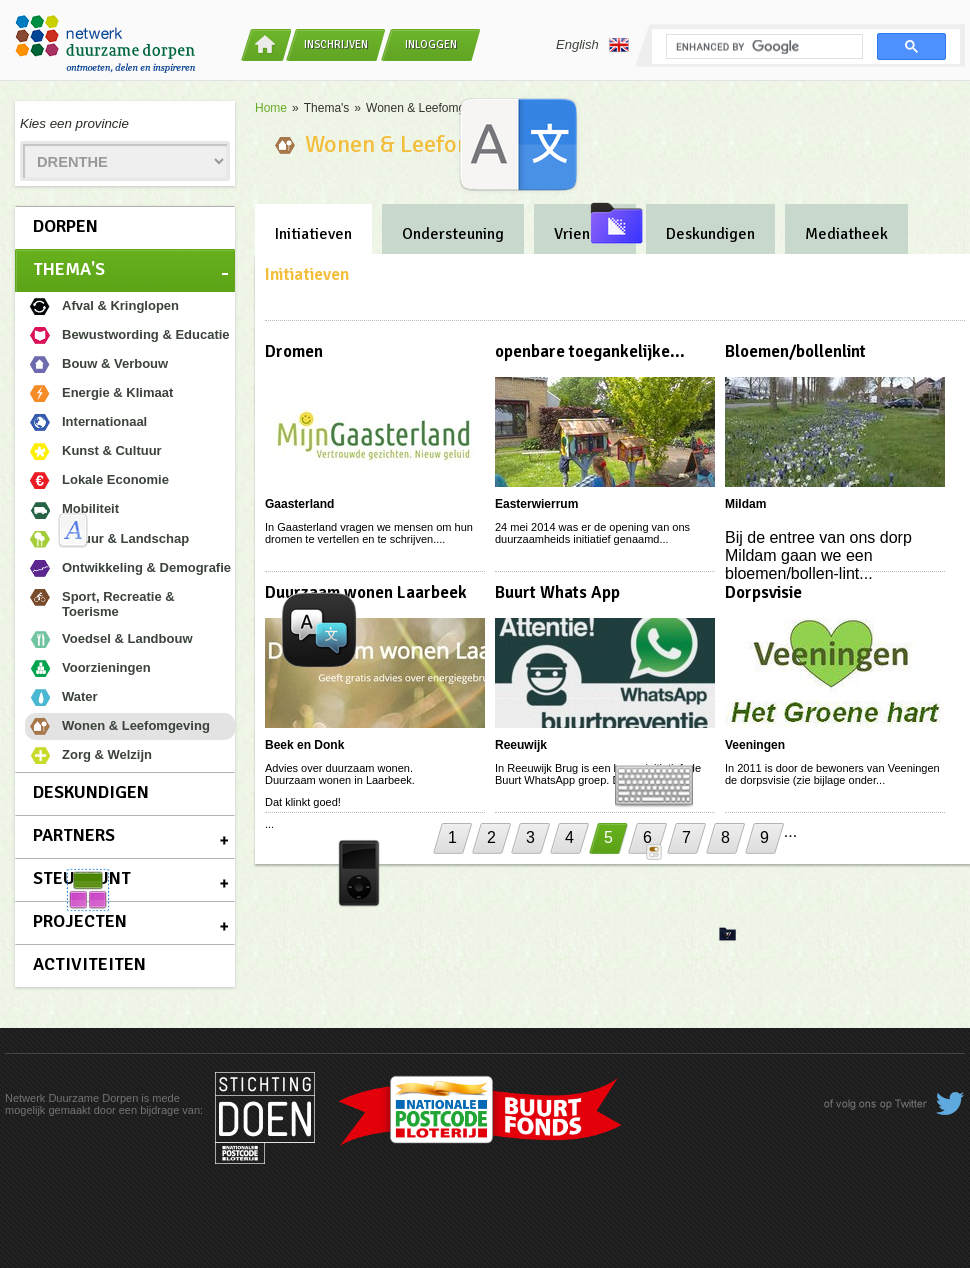 This screenshot has width=970, height=1268. Describe the element at coordinates (518, 144) in the screenshot. I see `access language and region settings` at that location.